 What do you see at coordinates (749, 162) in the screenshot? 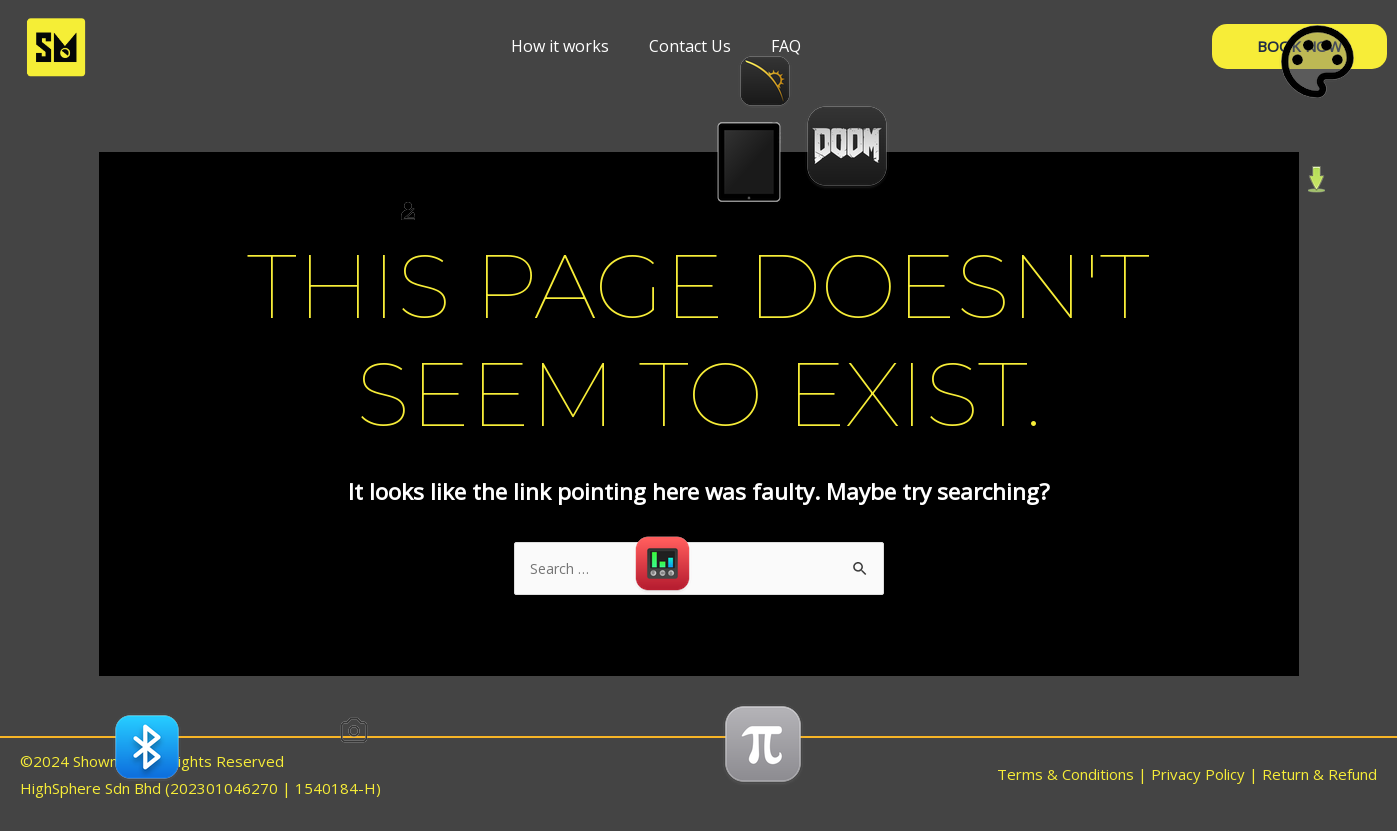
I see `iPad device icon` at bounding box center [749, 162].